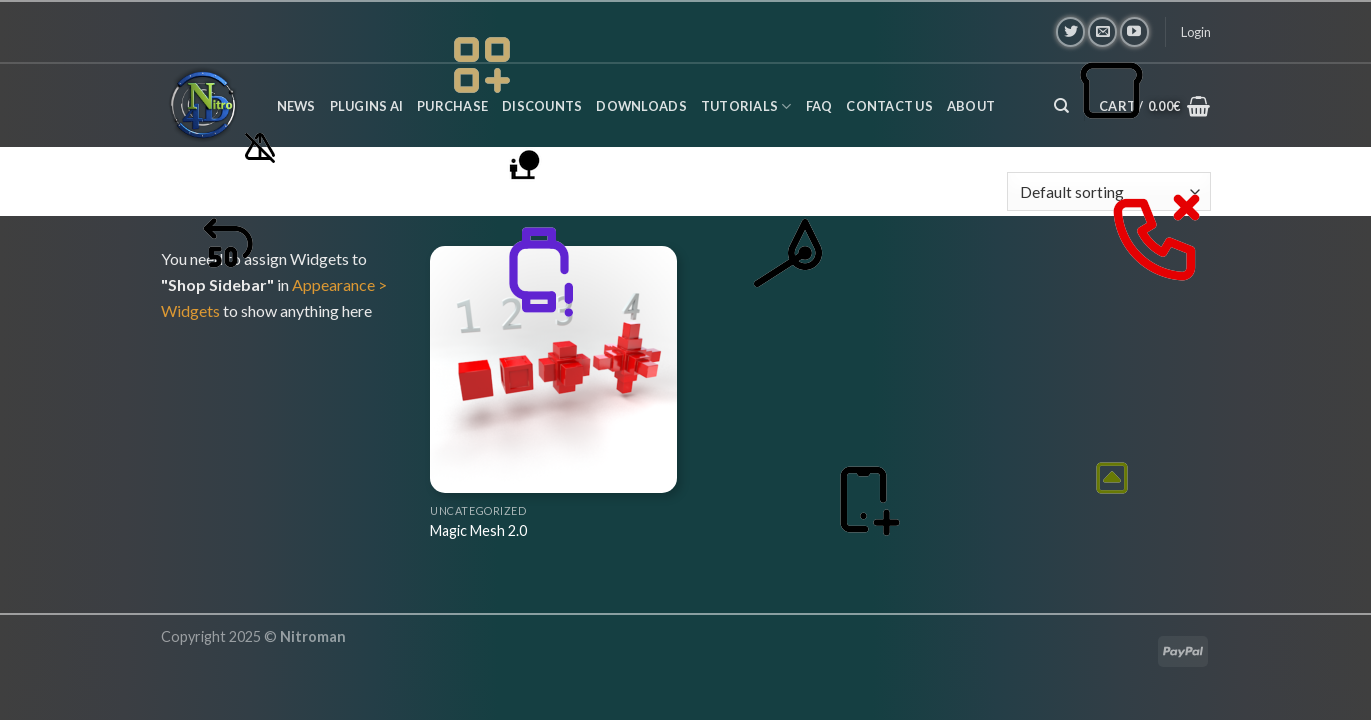  What do you see at coordinates (1156, 237) in the screenshot?
I see `end the current phone call` at bounding box center [1156, 237].